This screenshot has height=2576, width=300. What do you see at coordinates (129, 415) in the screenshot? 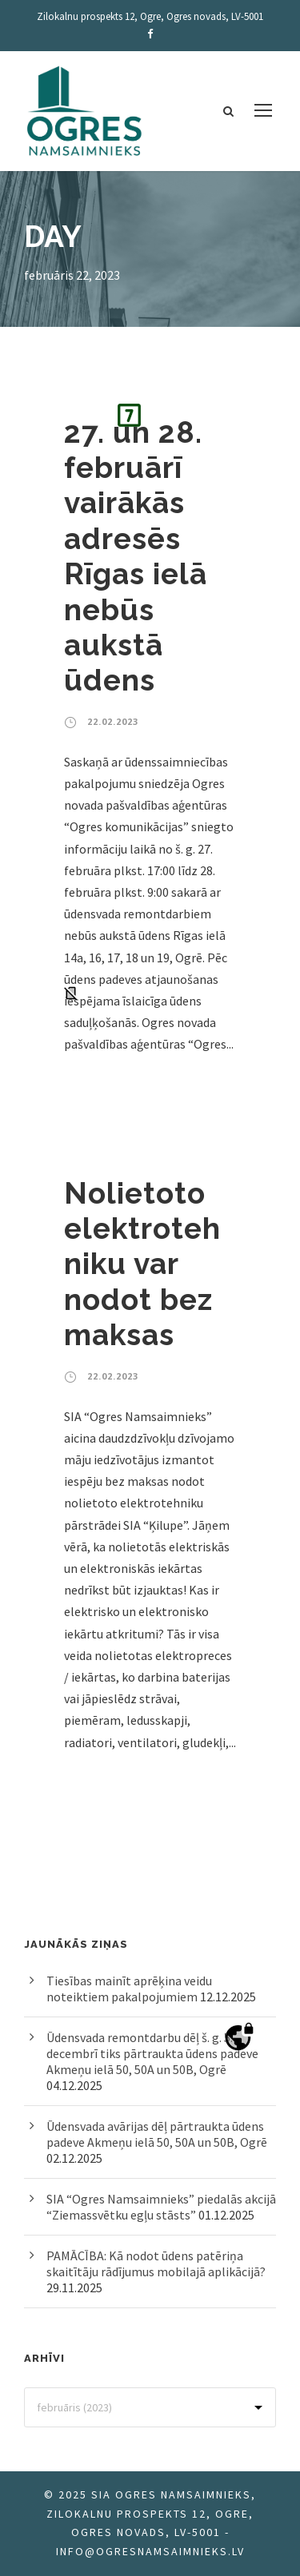
I see `select or input the number seven` at bounding box center [129, 415].